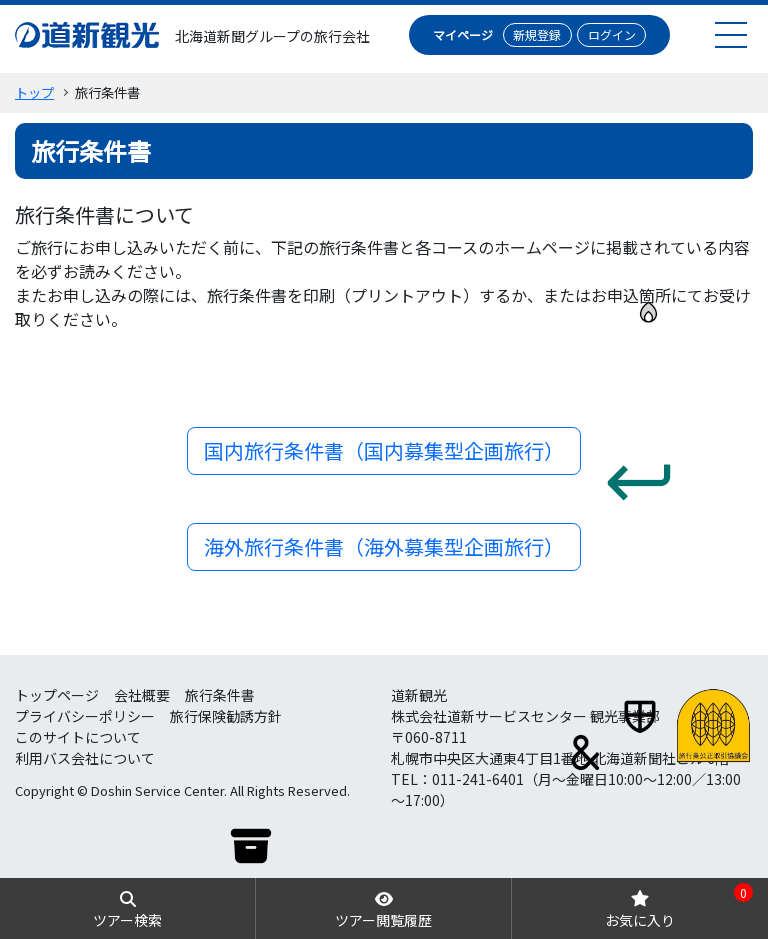 This screenshot has width=768, height=939. Describe the element at coordinates (583, 752) in the screenshot. I see `insert ampersand symbol or special character` at that location.